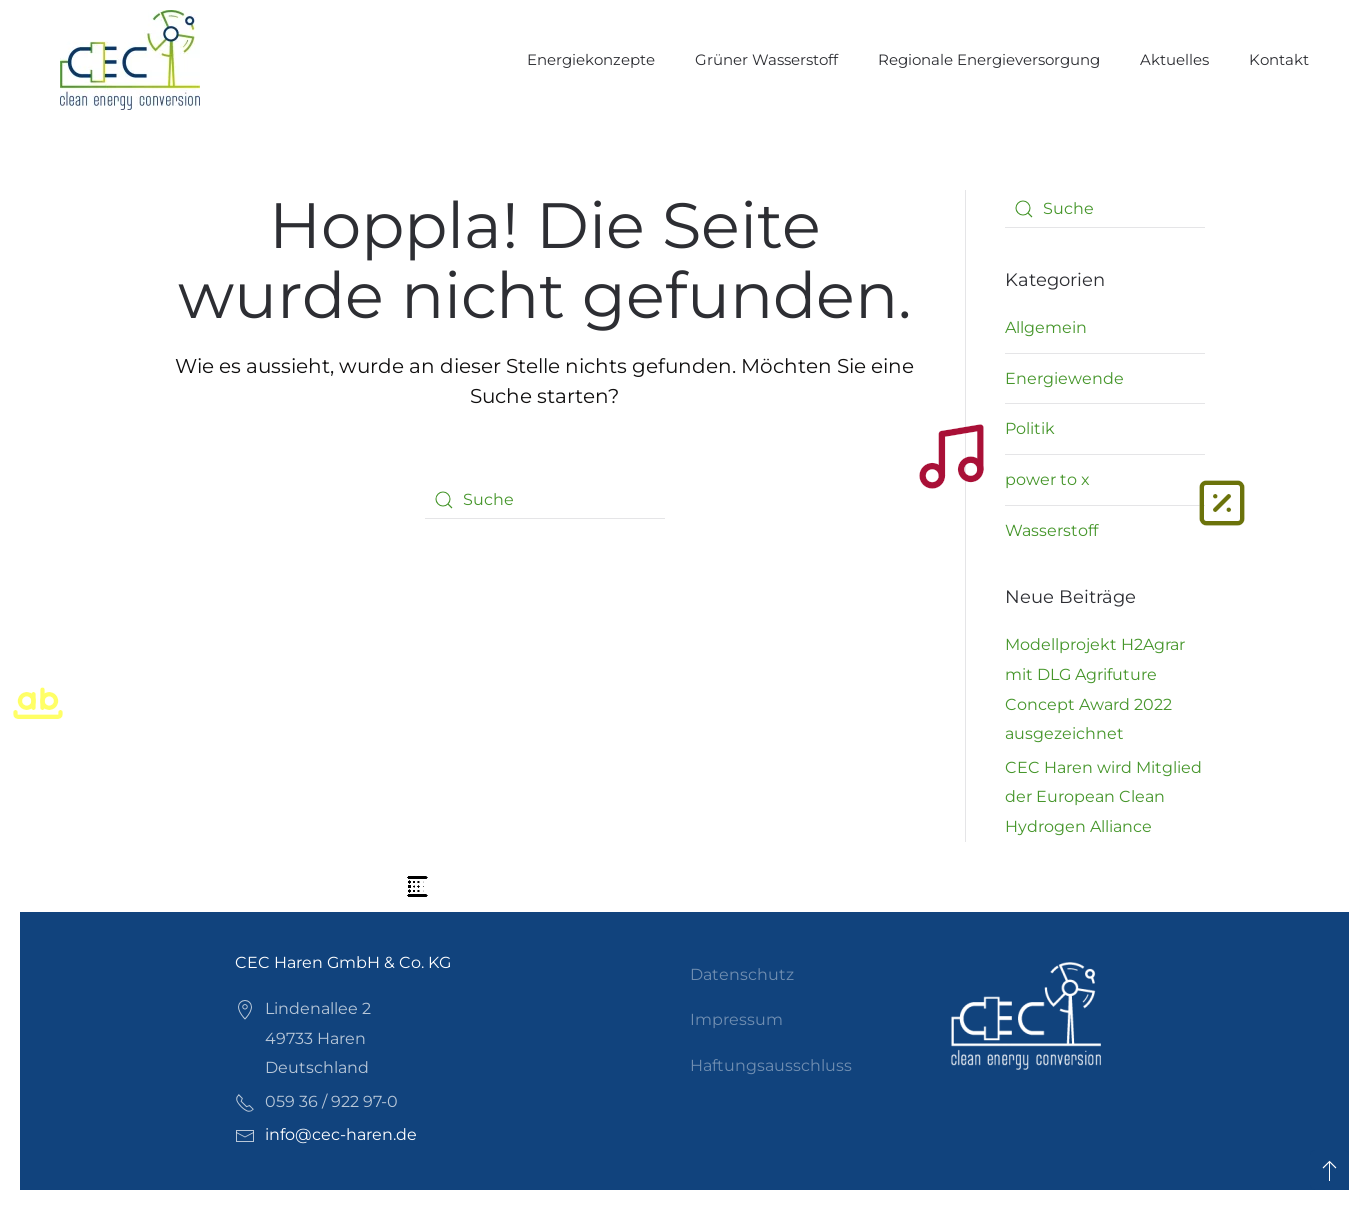 Image resolution: width=1369 pixels, height=1210 pixels. What do you see at coordinates (38, 701) in the screenshot?
I see `toggle whole word matching in search` at bounding box center [38, 701].